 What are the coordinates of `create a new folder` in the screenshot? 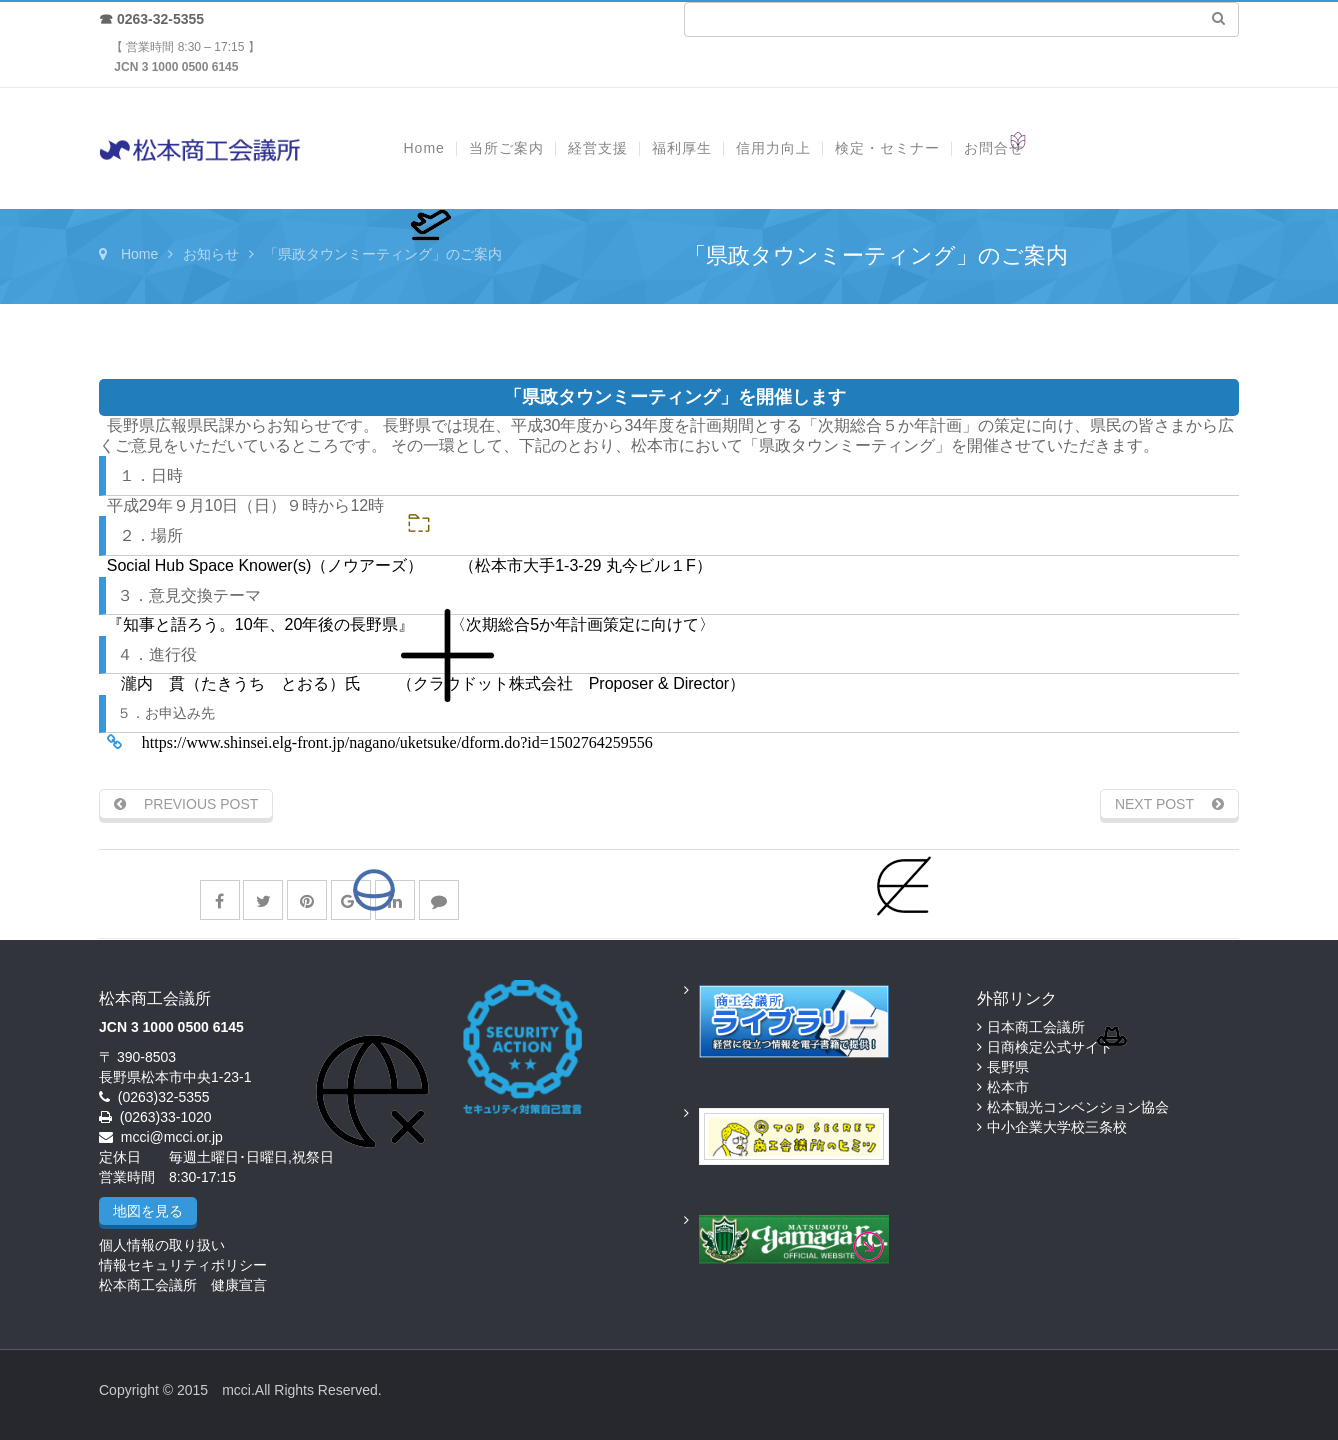 It's located at (419, 523).